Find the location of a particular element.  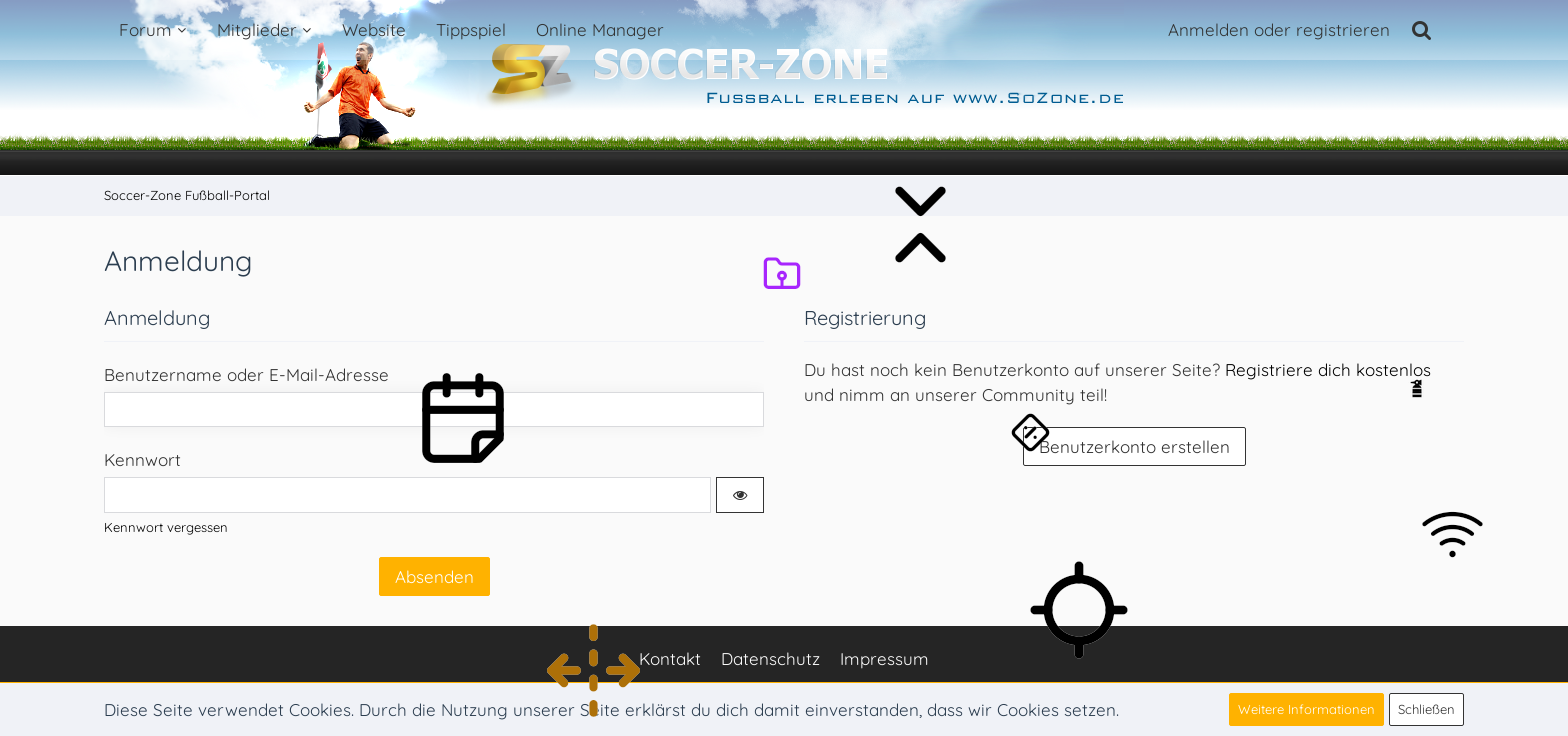

view calendar with a note or reminder is located at coordinates (463, 418).